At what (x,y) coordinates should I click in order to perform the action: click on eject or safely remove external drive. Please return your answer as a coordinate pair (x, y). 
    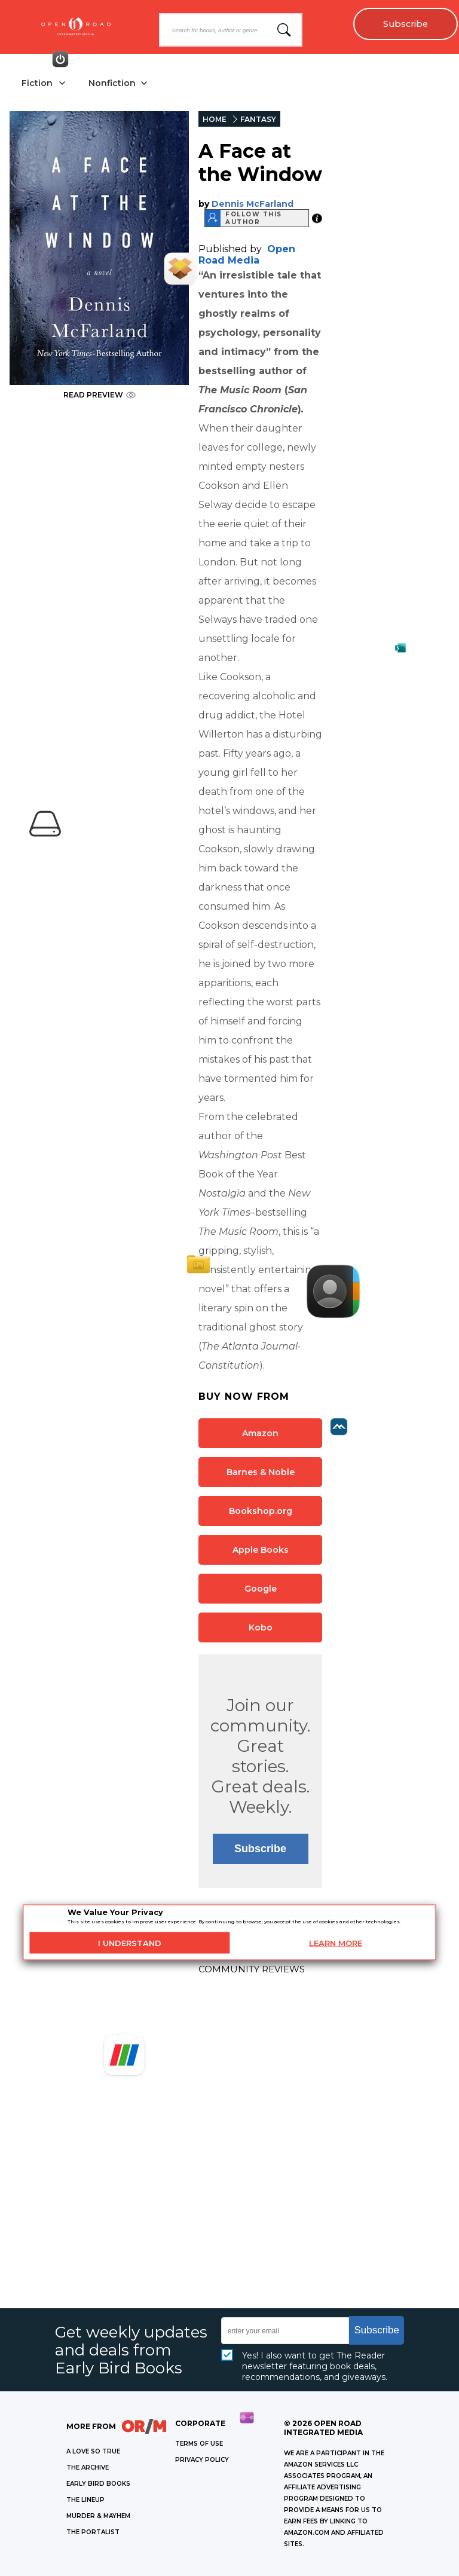
    Looking at the image, I should click on (45, 822).